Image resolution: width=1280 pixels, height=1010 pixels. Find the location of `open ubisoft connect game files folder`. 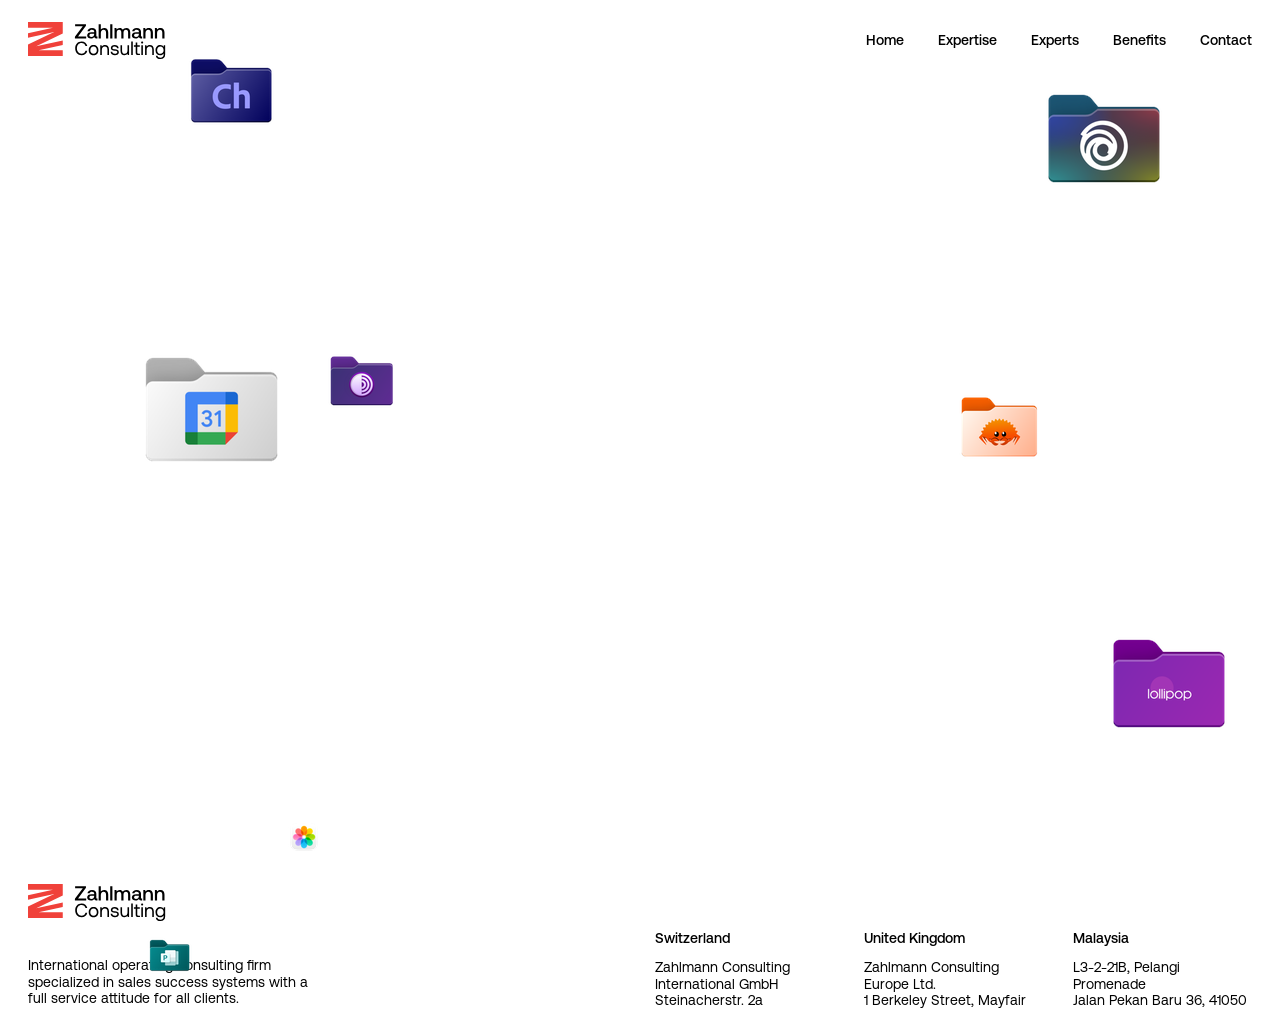

open ubisoft connect game files folder is located at coordinates (1103, 141).